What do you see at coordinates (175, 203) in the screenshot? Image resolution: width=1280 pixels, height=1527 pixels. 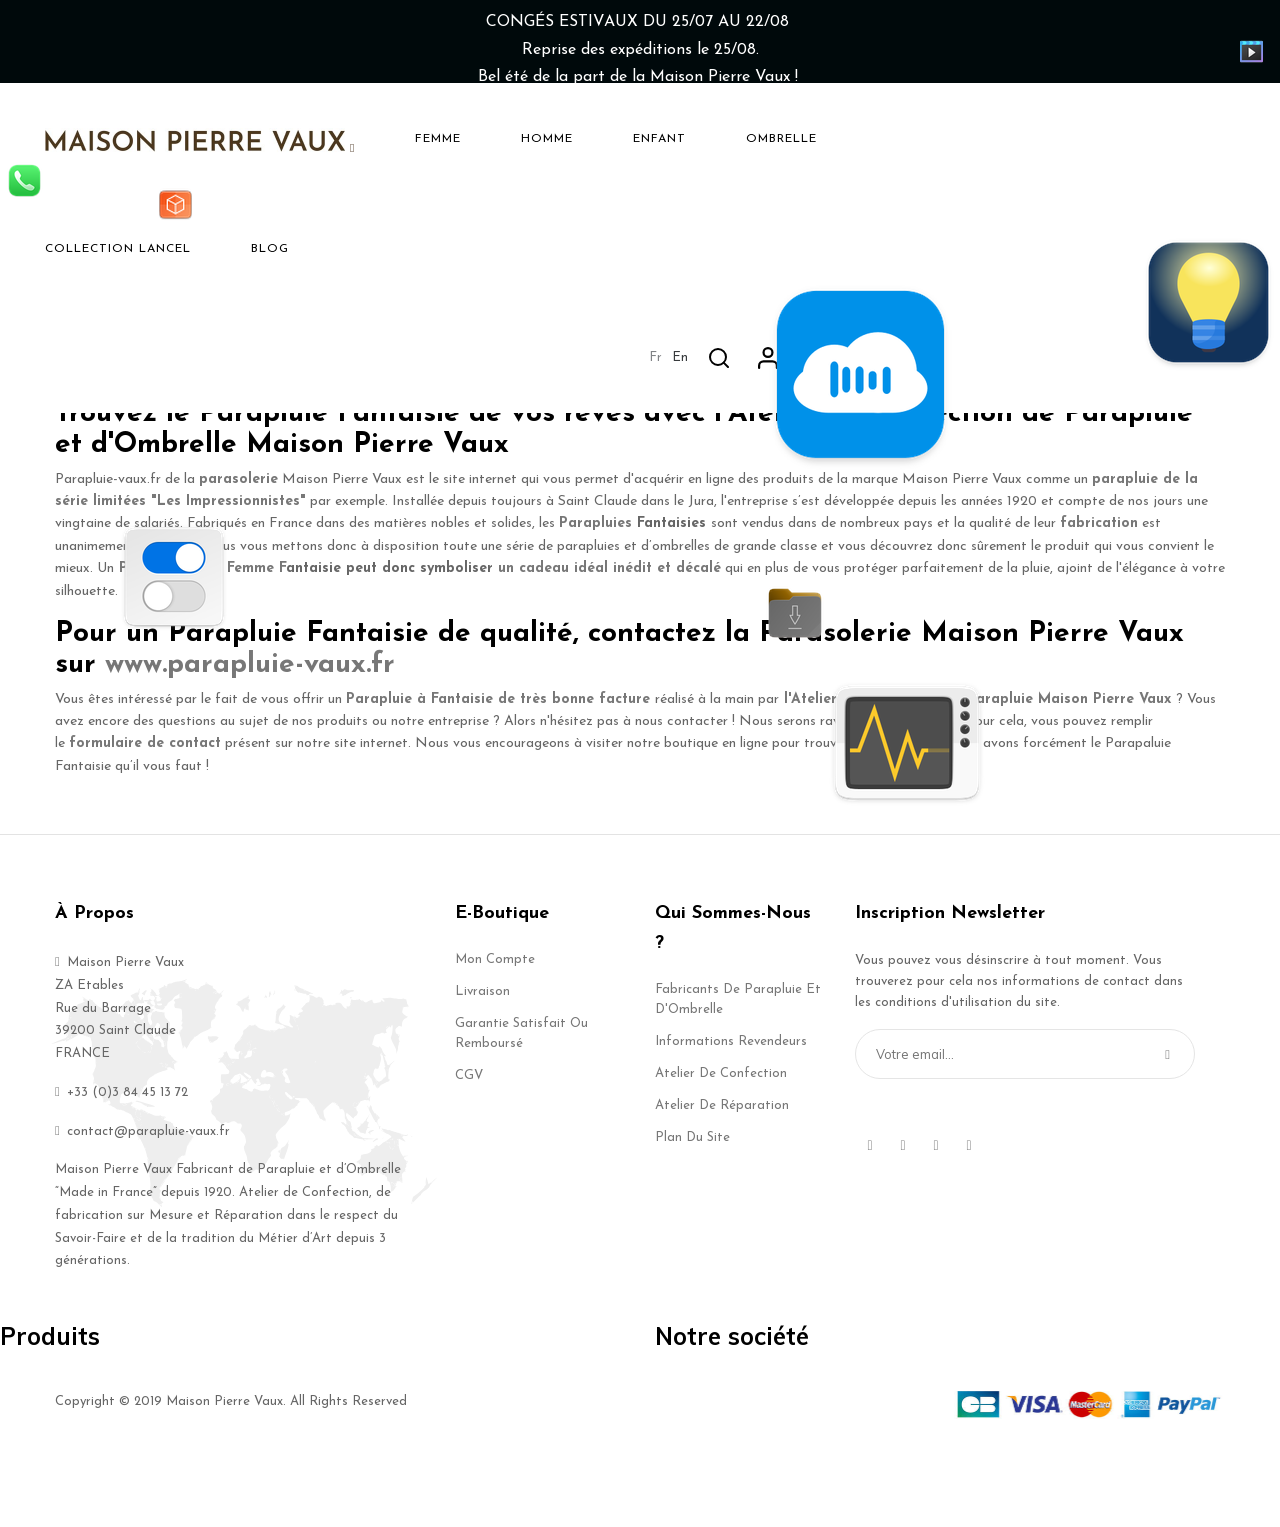 I see `a binary STL 3D model file` at bounding box center [175, 203].